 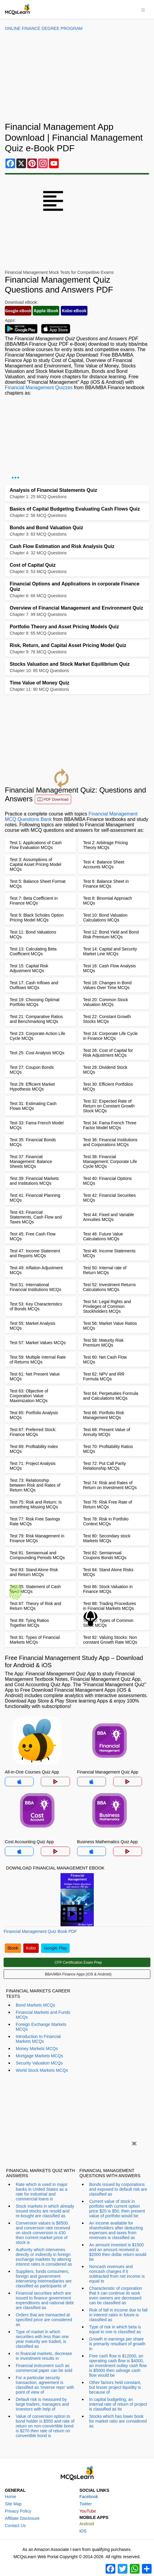 I want to click on refresh the current page or content, so click(x=61, y=778).